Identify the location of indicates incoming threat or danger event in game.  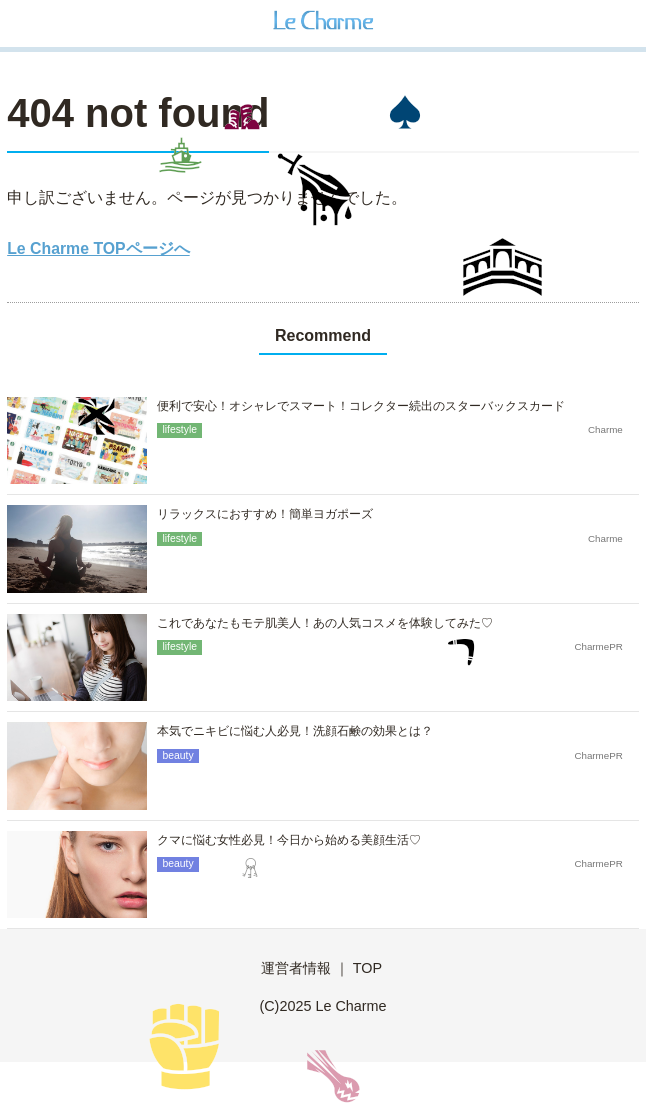
(333, 1076).